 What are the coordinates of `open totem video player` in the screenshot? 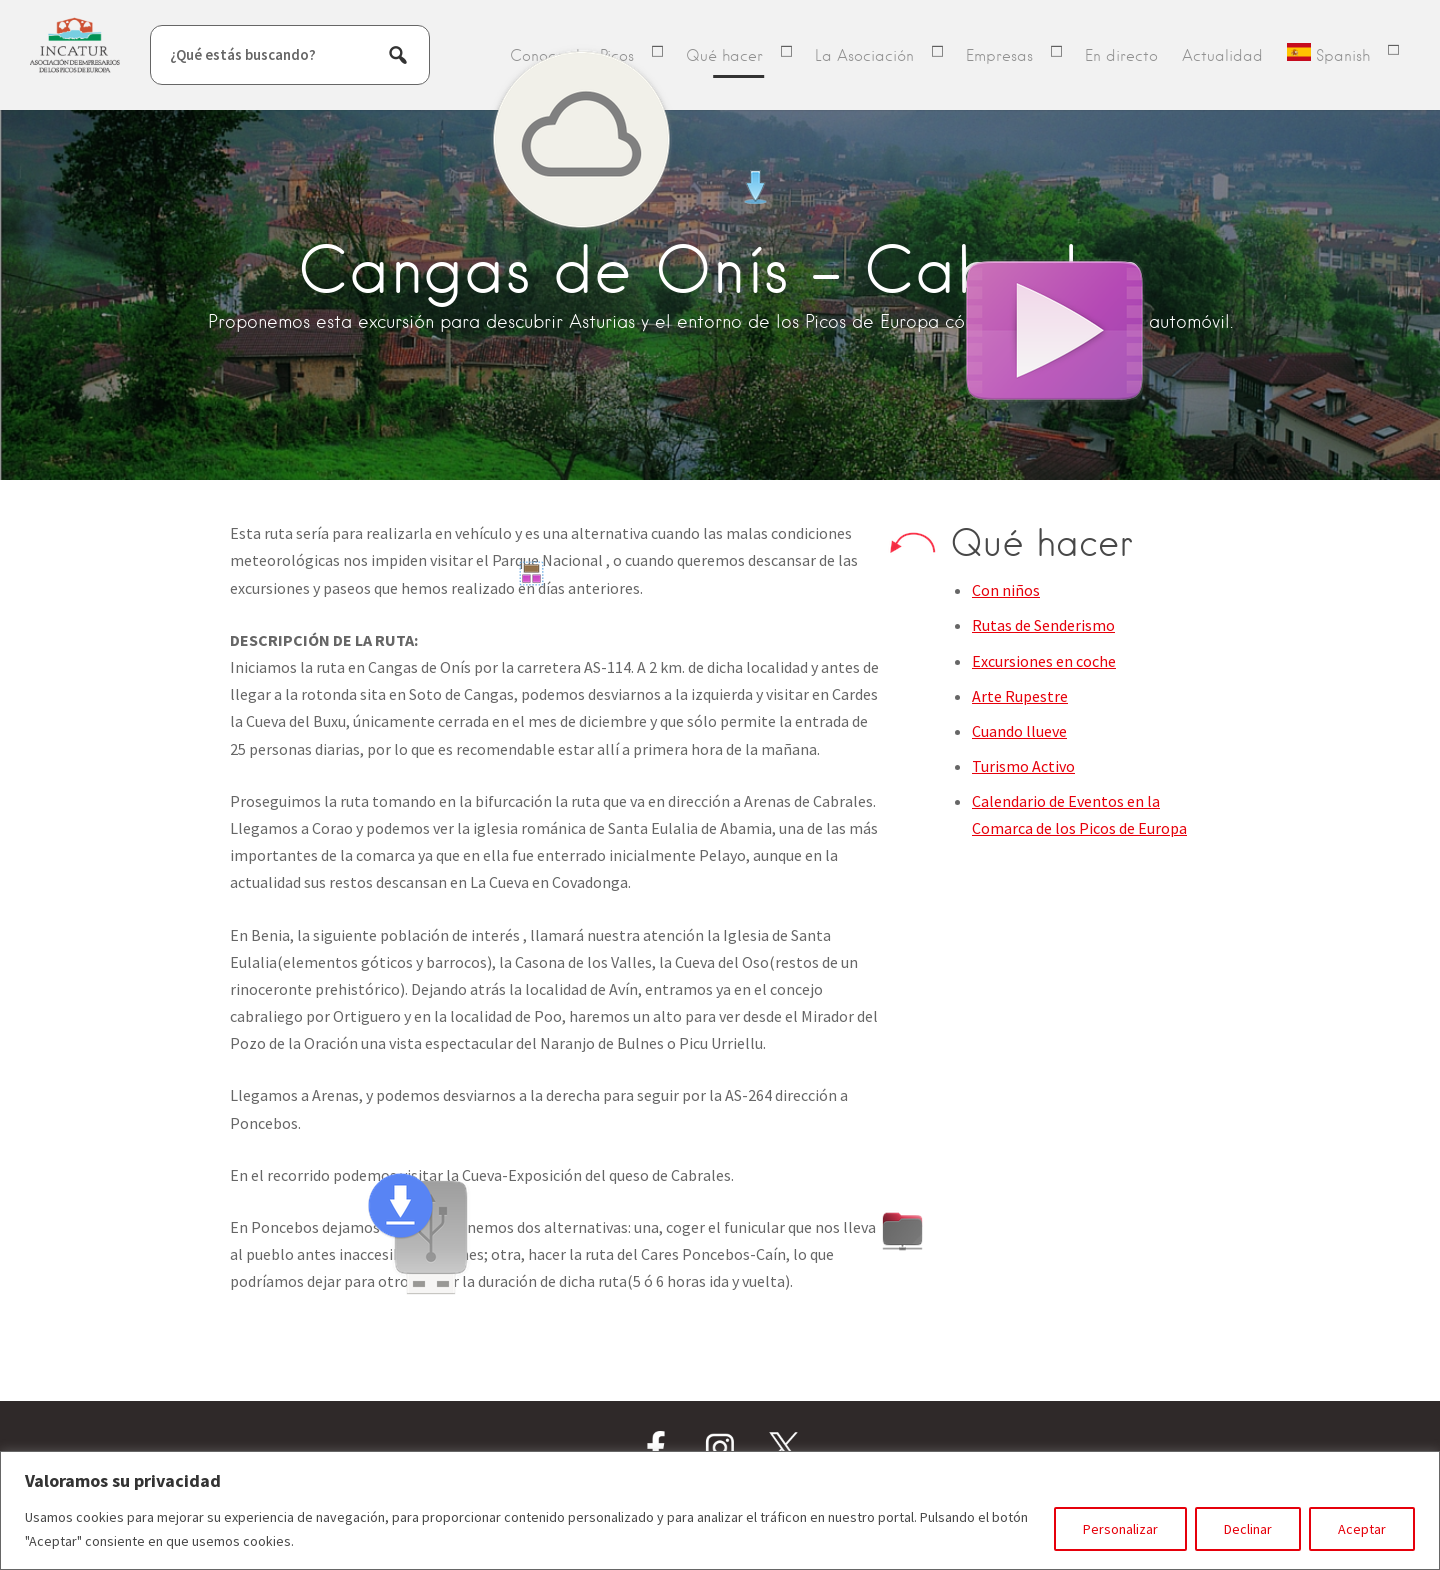 It's located at (1054, 330).